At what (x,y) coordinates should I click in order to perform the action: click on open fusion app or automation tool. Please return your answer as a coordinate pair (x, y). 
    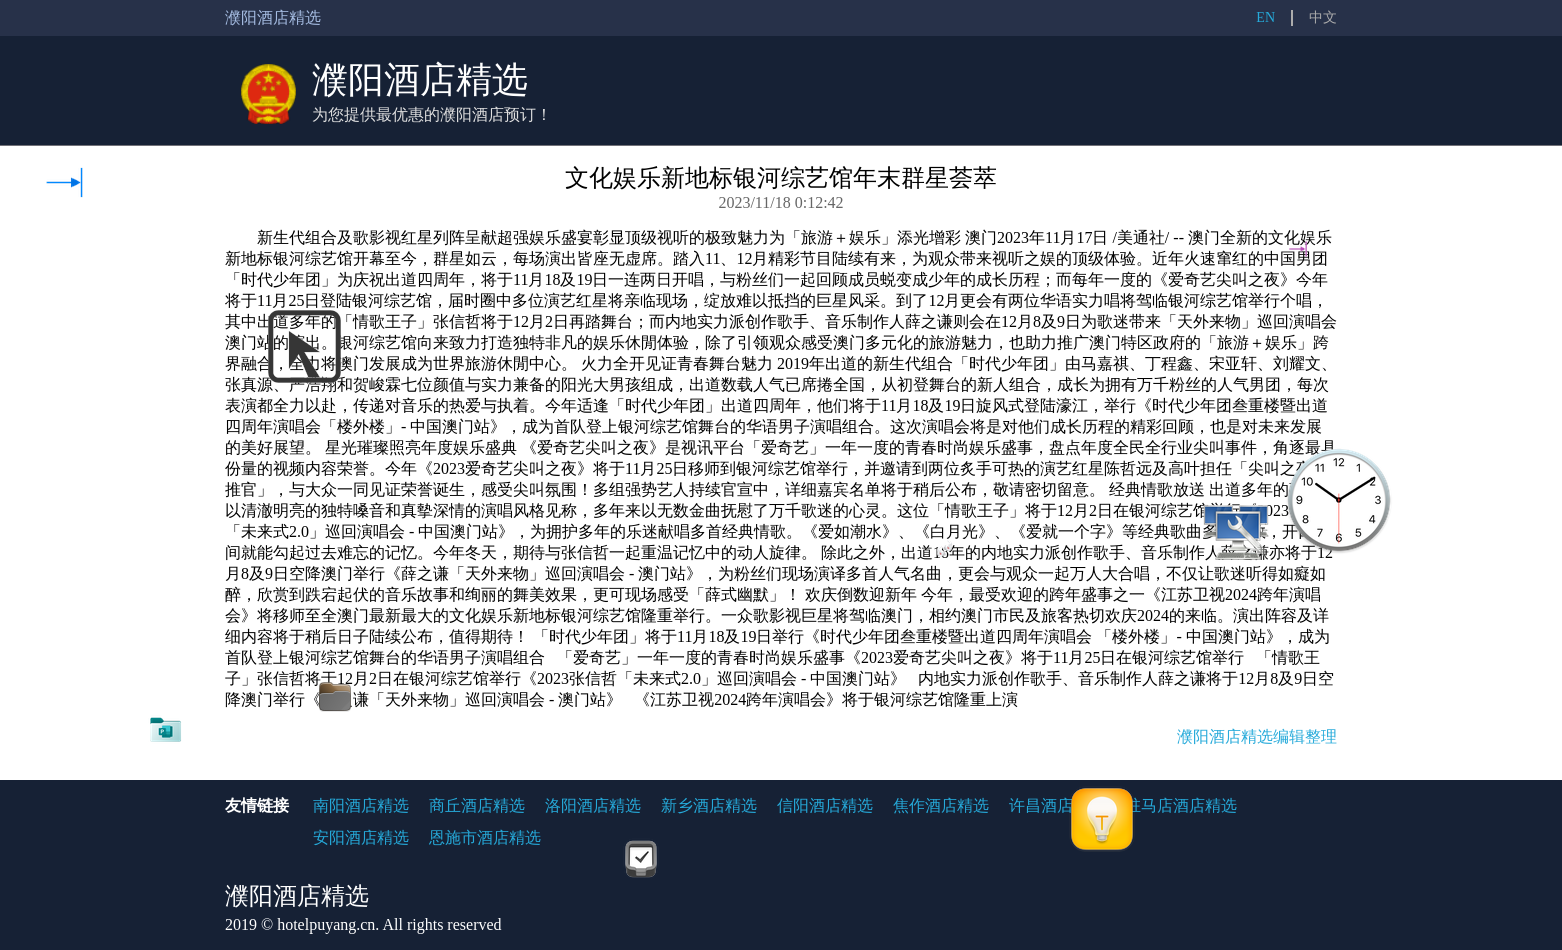
    Looking at the image, I should click on (304, 346).